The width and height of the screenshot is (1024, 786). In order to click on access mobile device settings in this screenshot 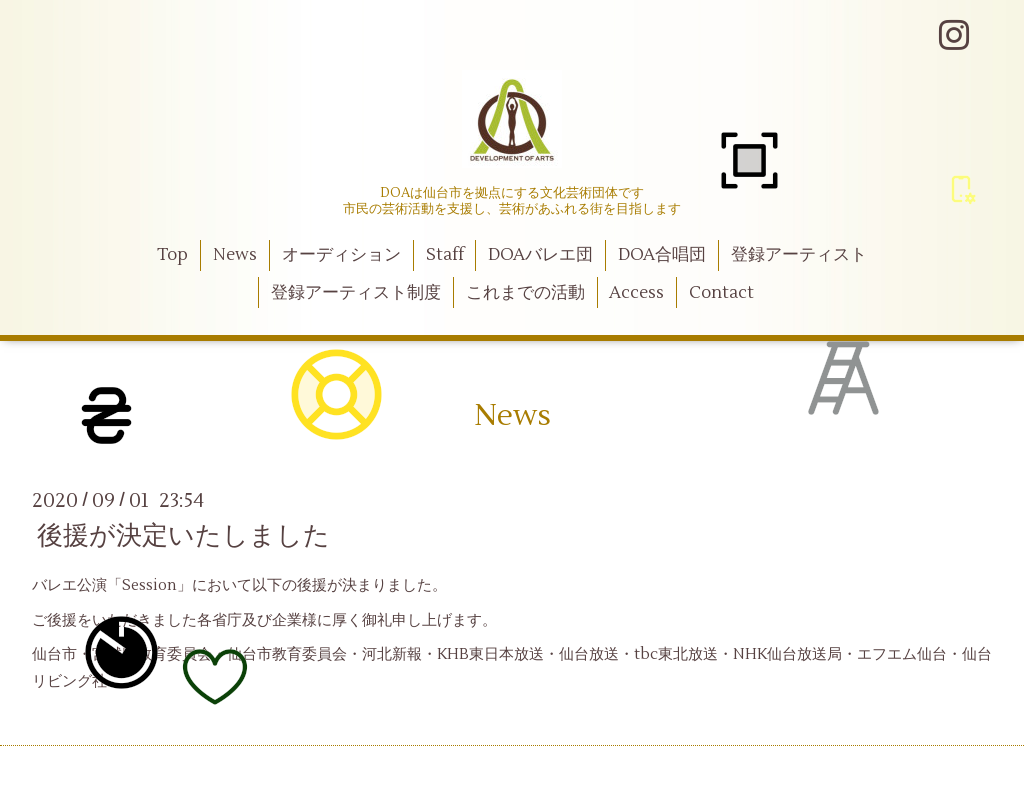, I will do `click(961, 189)`.